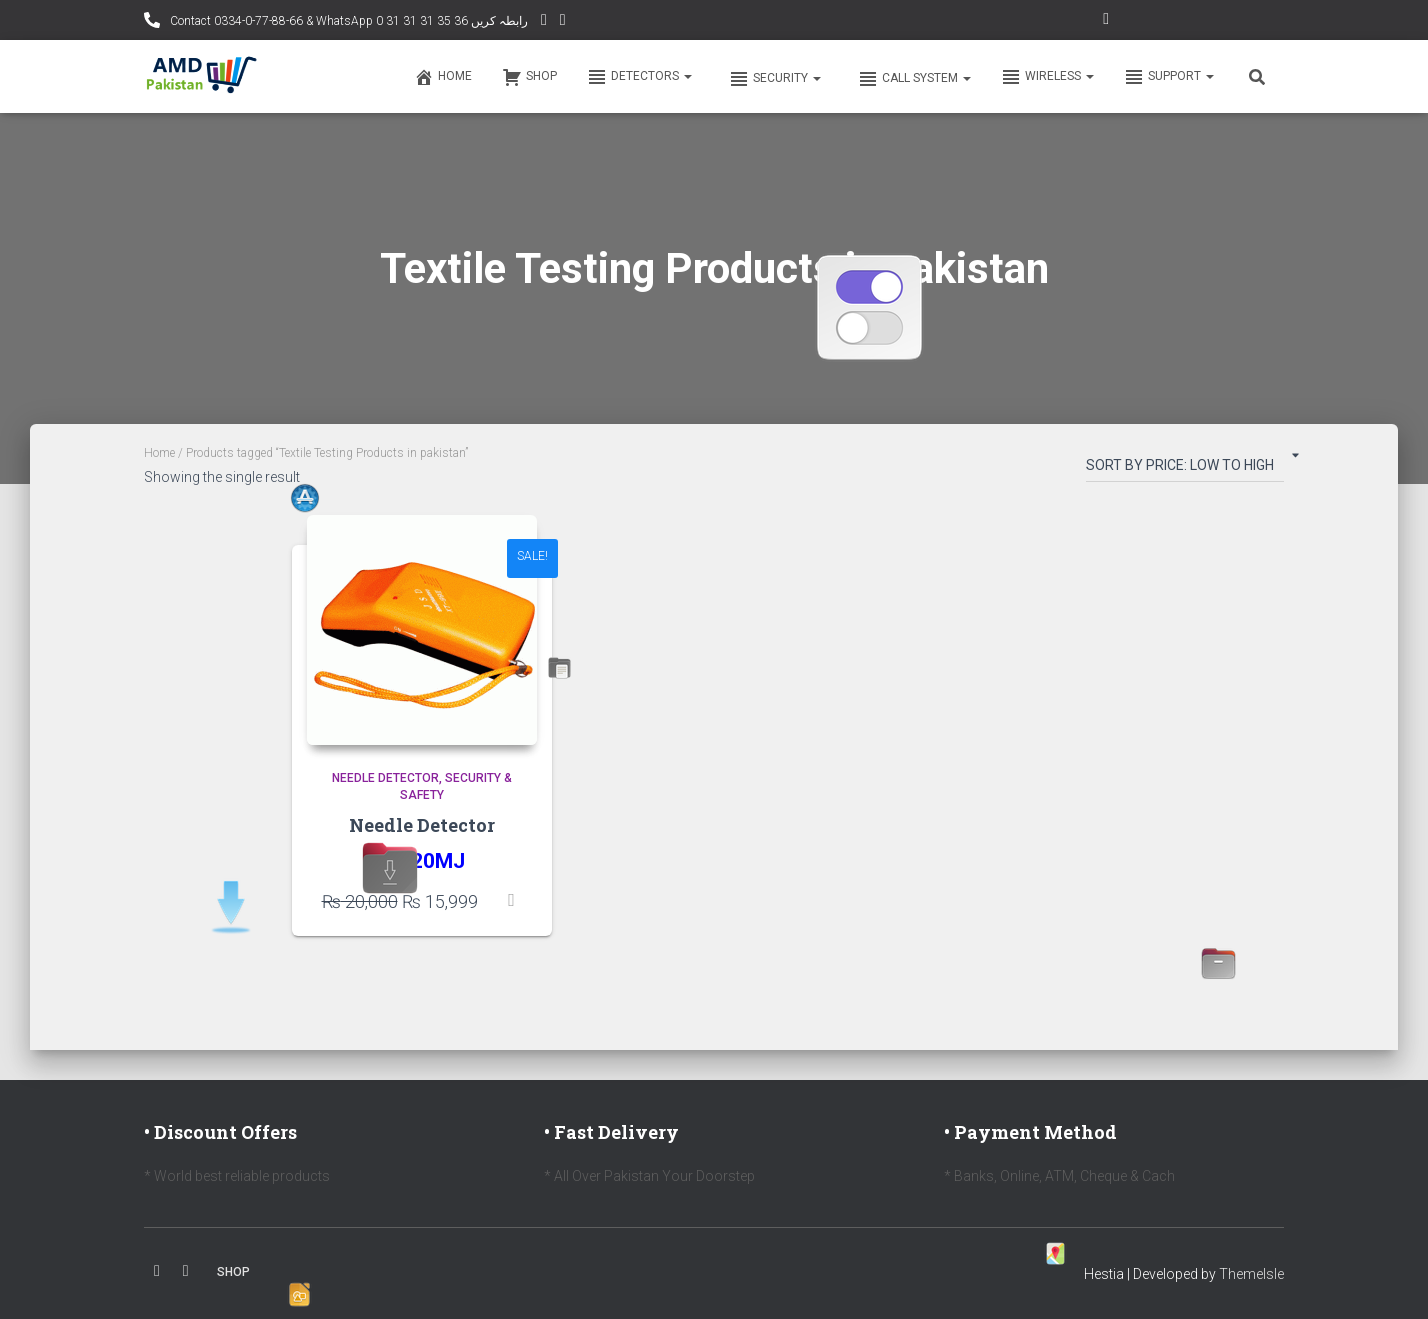 The height and width of the screenshot is (1319, 1428). I want to click on save document to a new location, so click(231, 904).